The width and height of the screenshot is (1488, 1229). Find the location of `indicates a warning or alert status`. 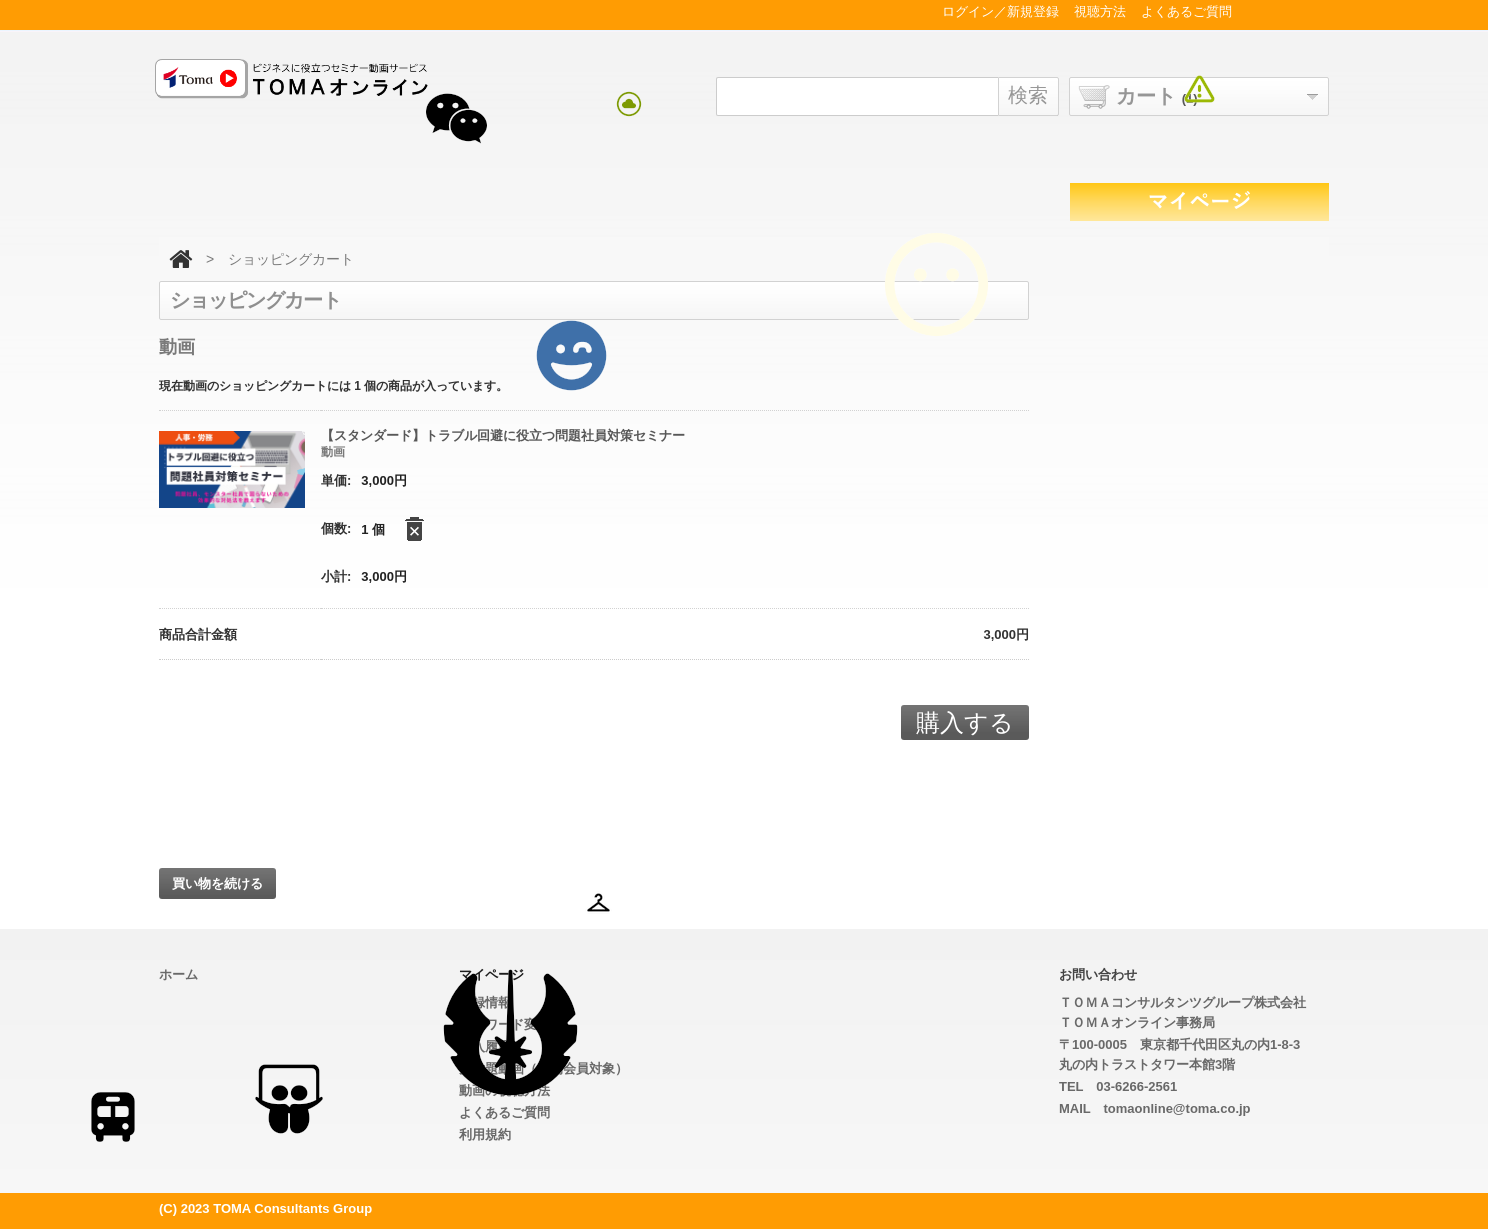

indicates a warning or alert status is located at coordinates (1199, 89).